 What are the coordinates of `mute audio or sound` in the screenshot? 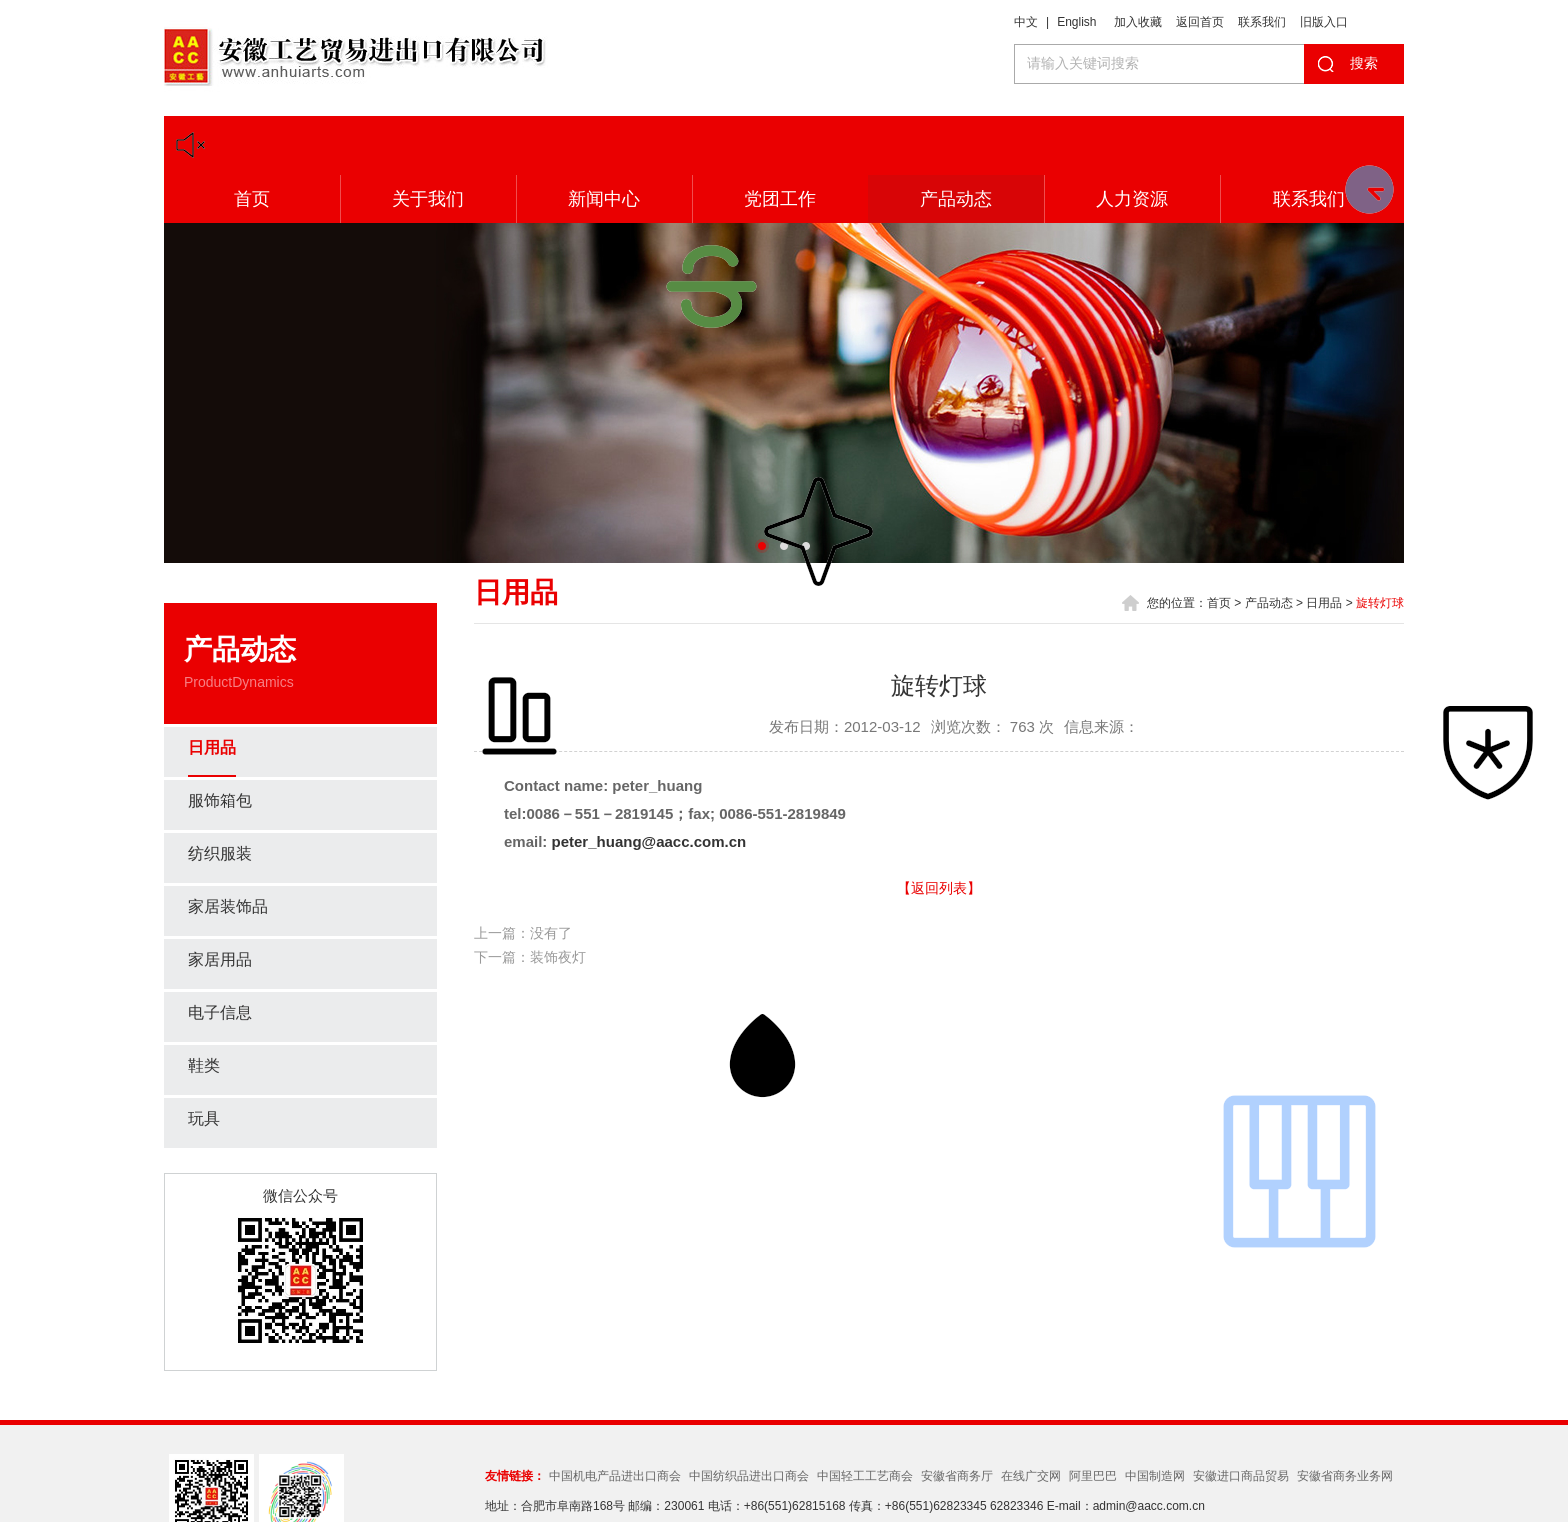 It's located at (189, 145).